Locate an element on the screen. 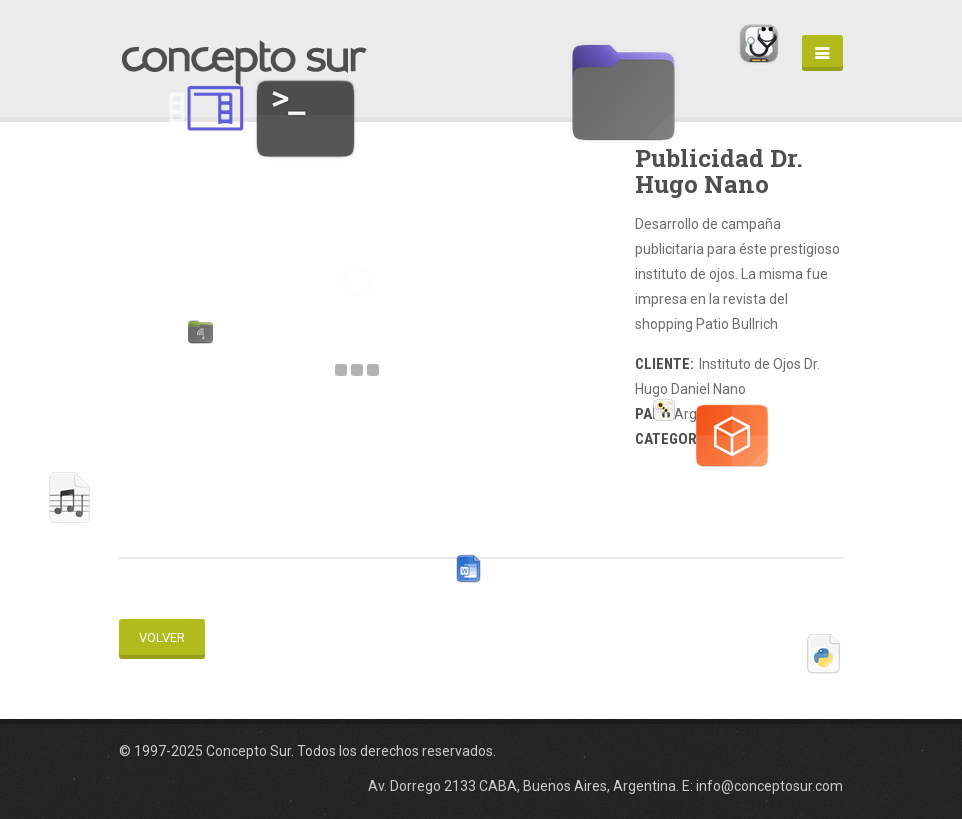  open a 3D model file in STL binary format is located at coordinates (732, 433).